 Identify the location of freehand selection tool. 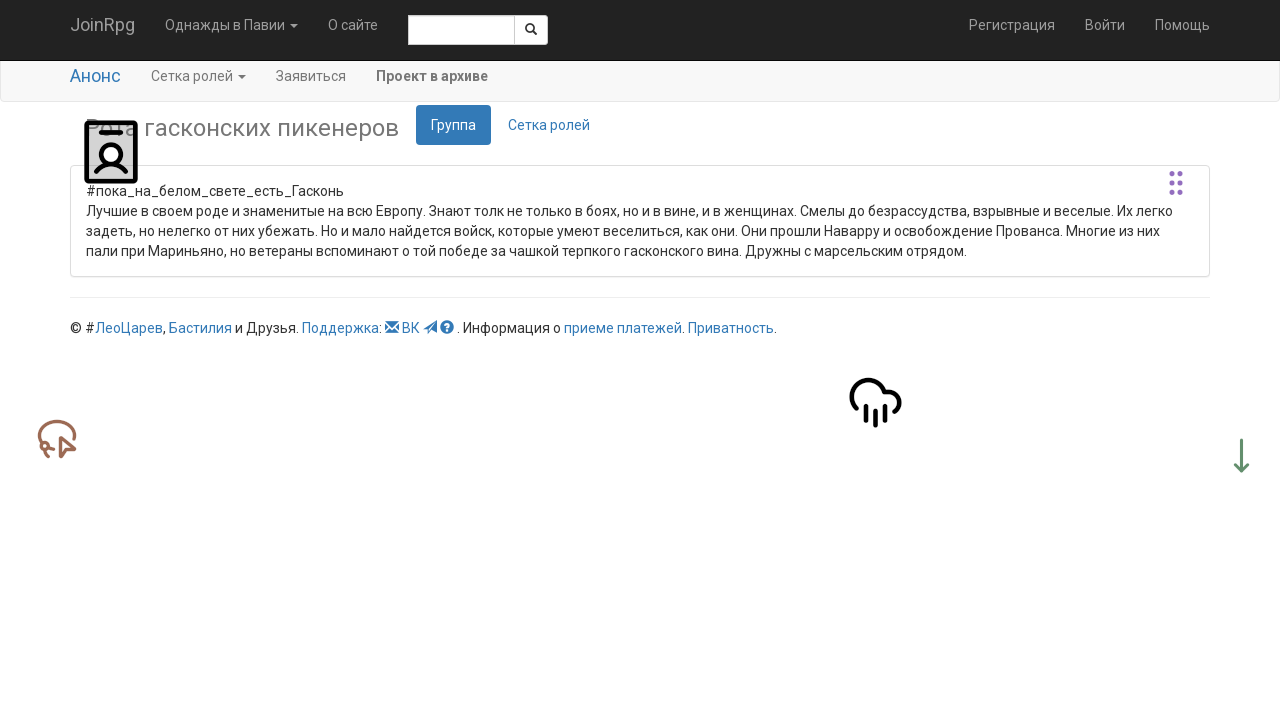
(57, 439).